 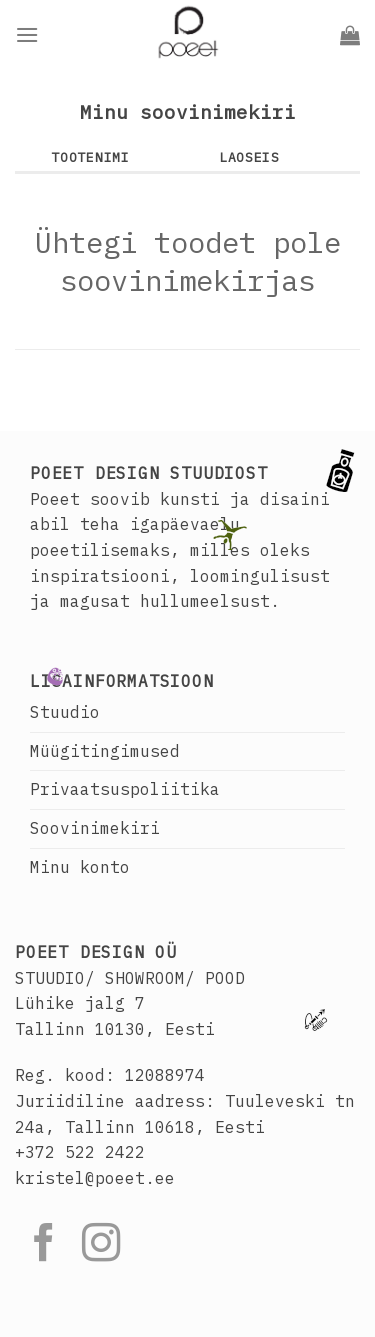 What do you see at coordinates (316, 1020) in the screenshot?
I see `select rope dart weapon in game inventory` at bounding box center [316, 1020].